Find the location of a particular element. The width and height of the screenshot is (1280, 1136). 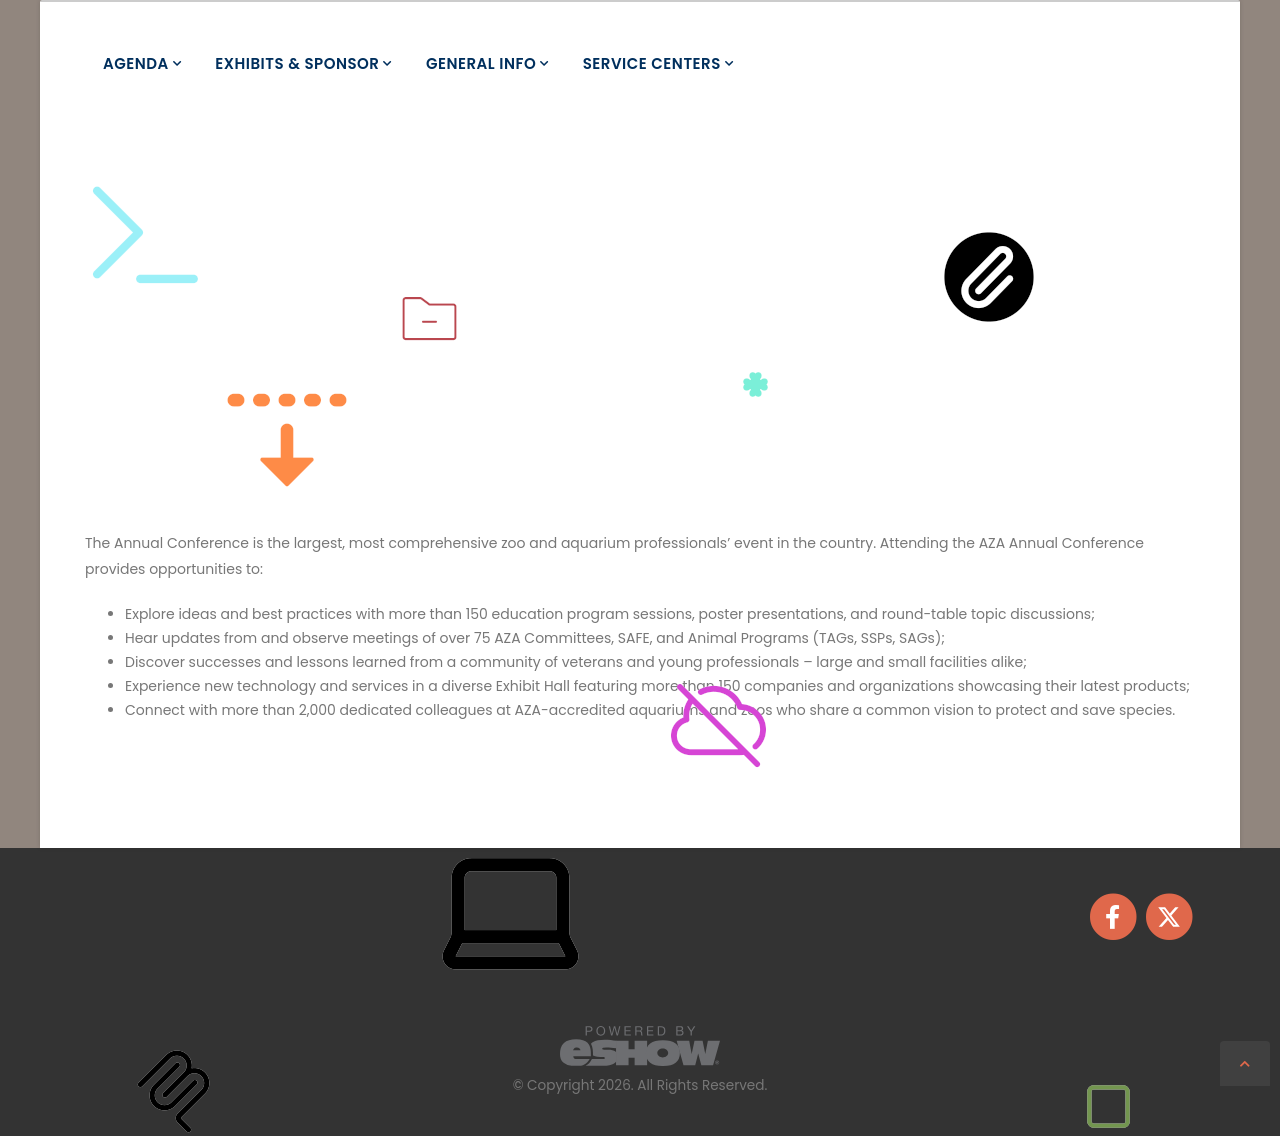

indicates a lucky or bonus reward is located at coordinates (755, 384).